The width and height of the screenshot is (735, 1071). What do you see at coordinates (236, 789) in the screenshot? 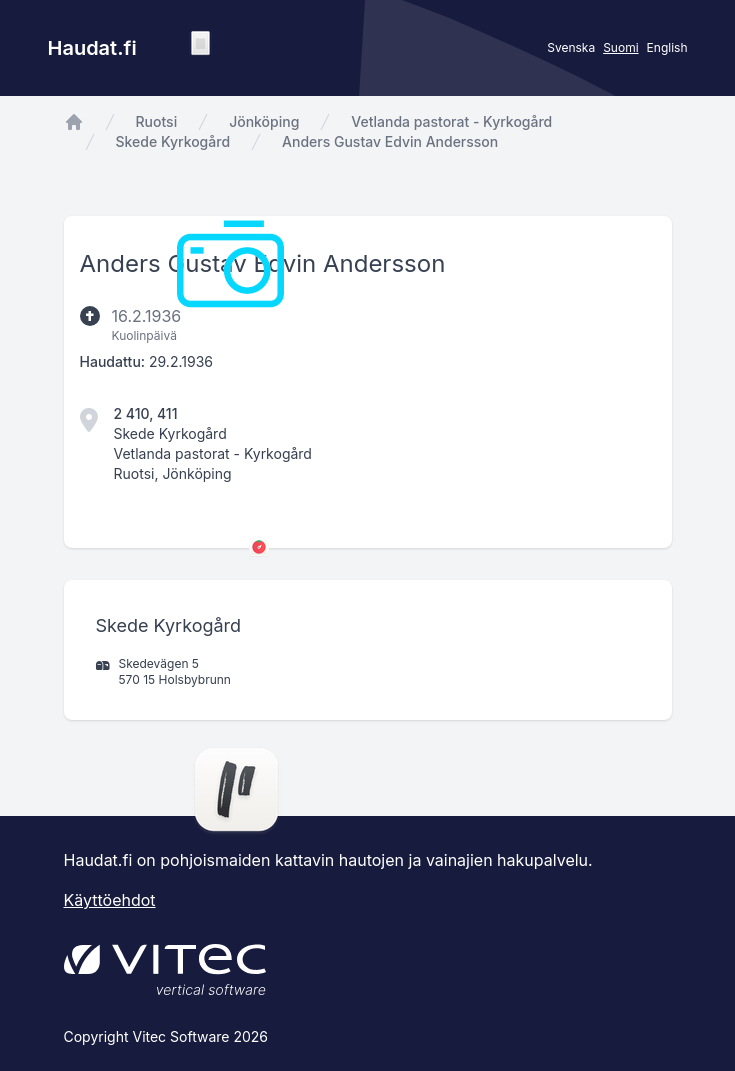
I see `open stacks task manager app` at bounding box center [236, 789].